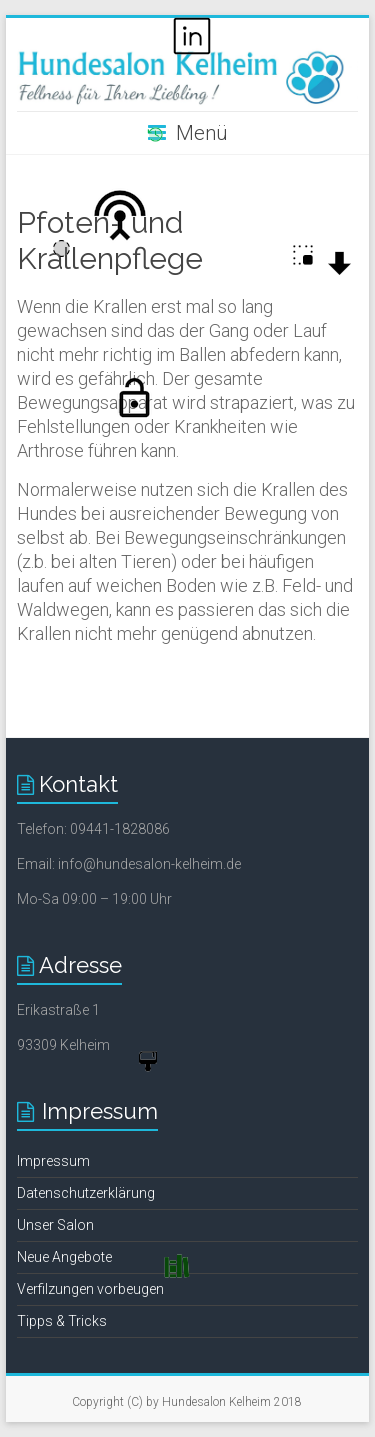 The height and width of the screenshot is (1437, 375). Describe the element at coordinates (134, 398) in the screenshot. I see `unlock or access secured content` at that location.